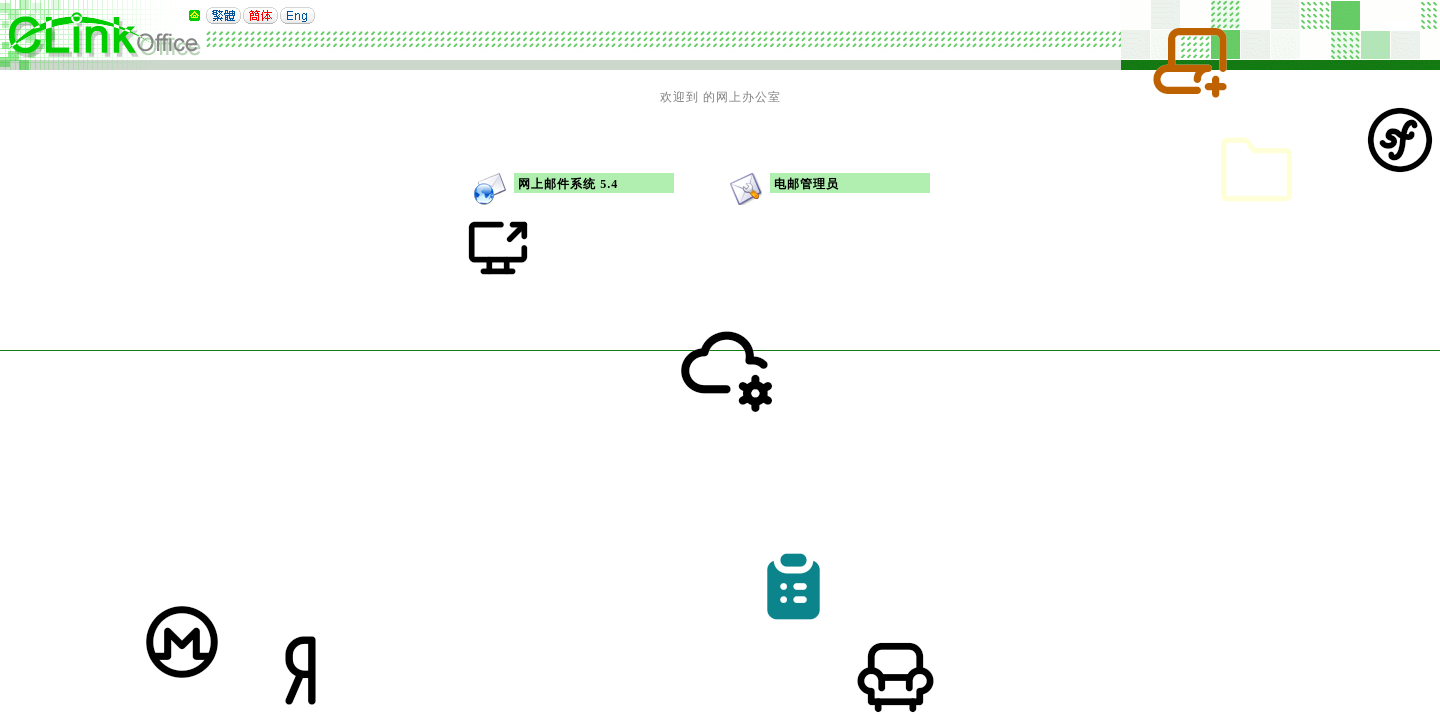 The image size is (1440, 720). What do you see at coordinates (1190, 61) in the screenshot?
I see `create a new script or document` at bounding box center [1190, 61].